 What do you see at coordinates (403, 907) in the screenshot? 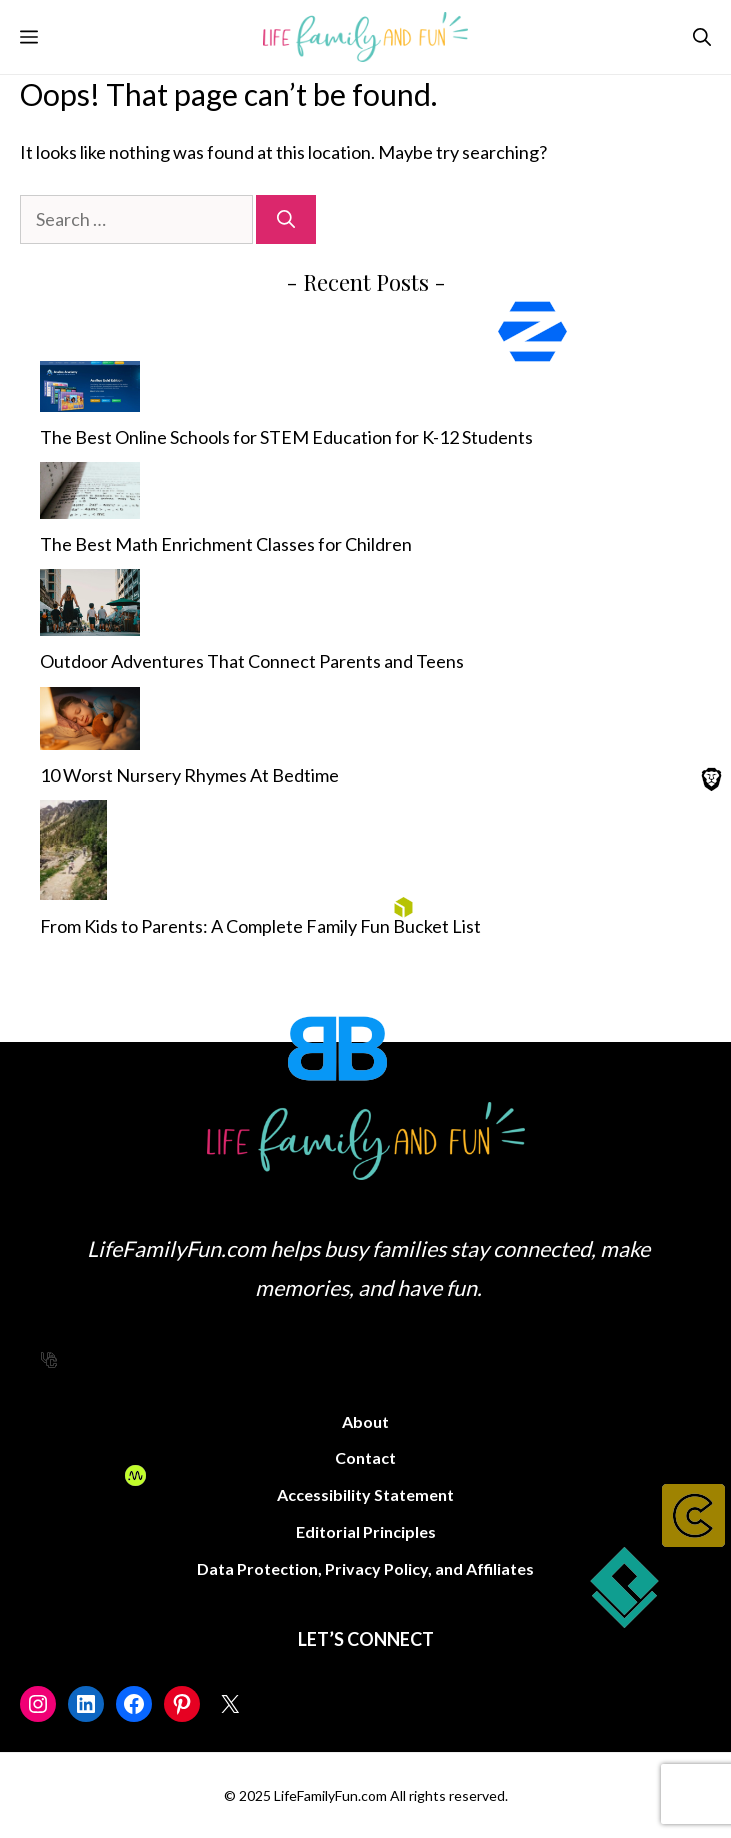
I see `access box cloud storage` at bounding box center [403, 907].